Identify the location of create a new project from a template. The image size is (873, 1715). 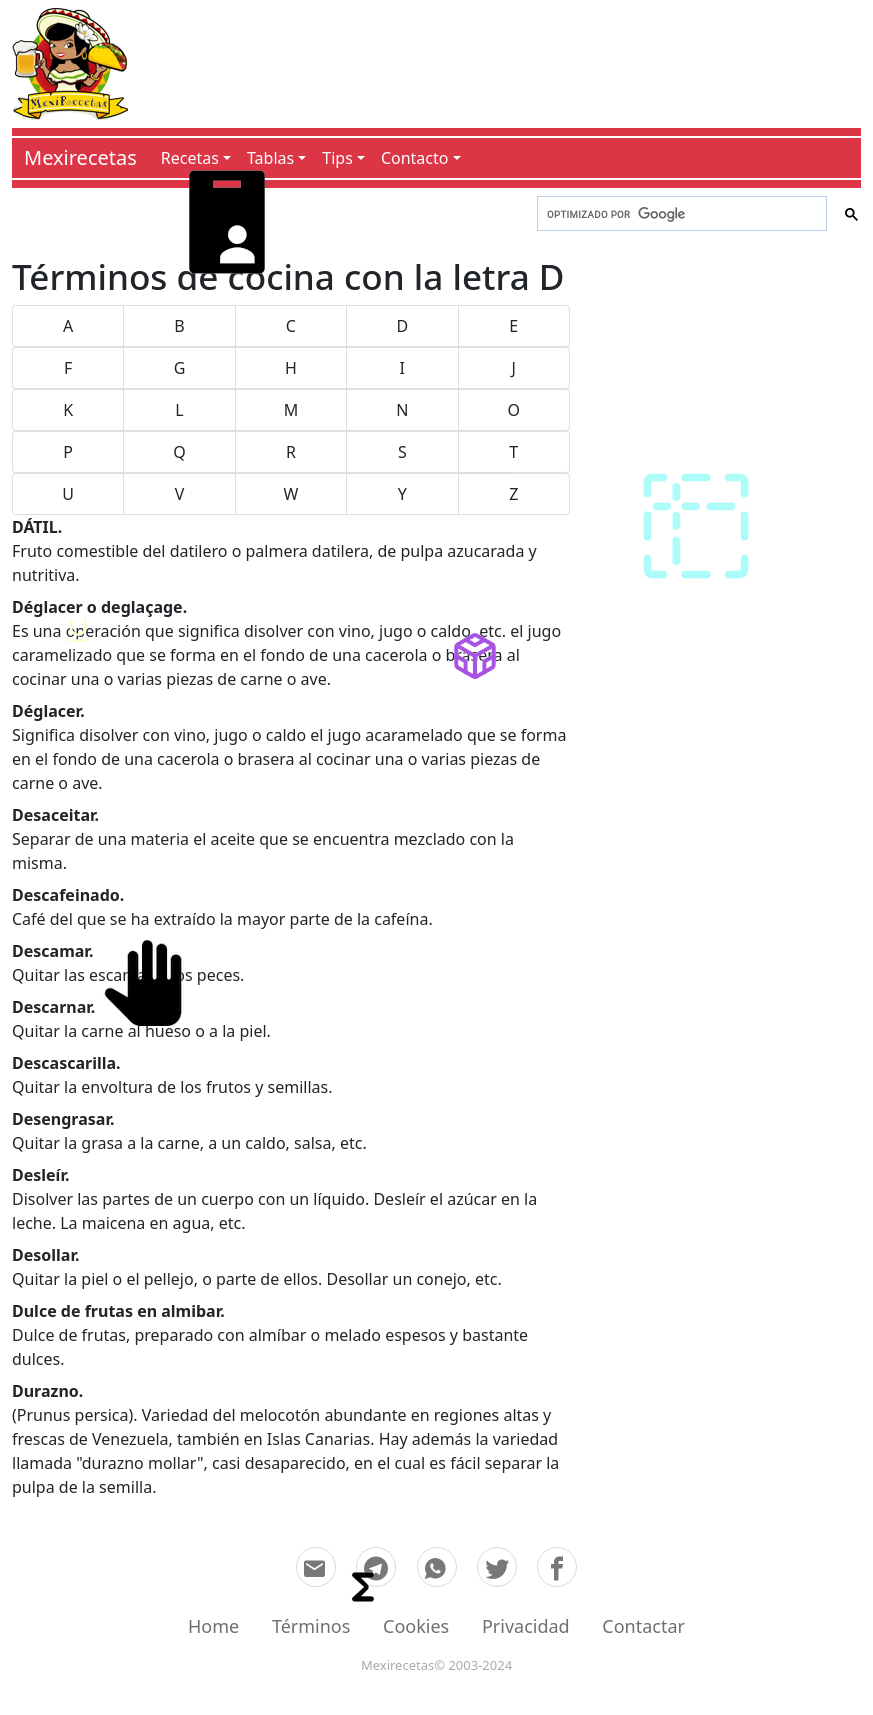
(696, 526).